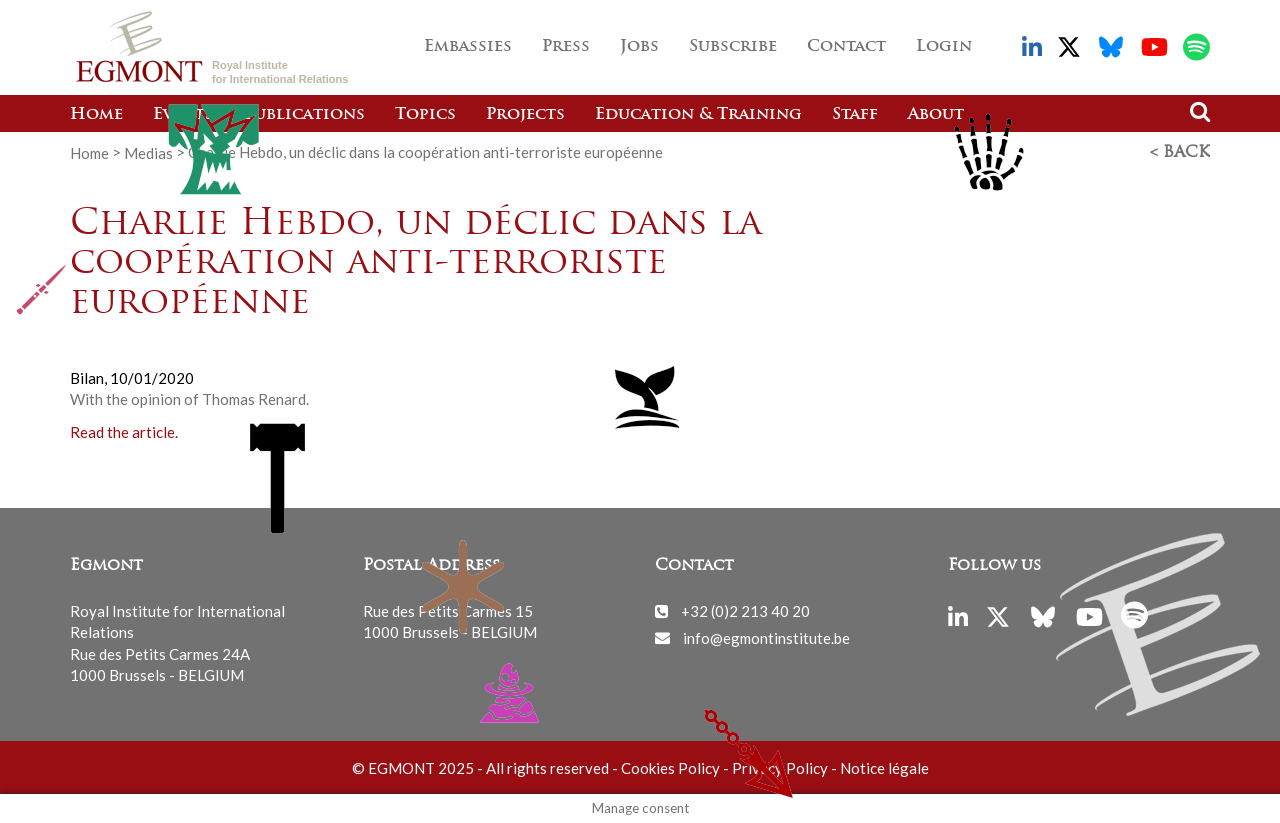  Describe the element at coordinates (509, 692) in the screenshot. I see `koholint egg icon from the legend of zelda: link's awakening` at that location.